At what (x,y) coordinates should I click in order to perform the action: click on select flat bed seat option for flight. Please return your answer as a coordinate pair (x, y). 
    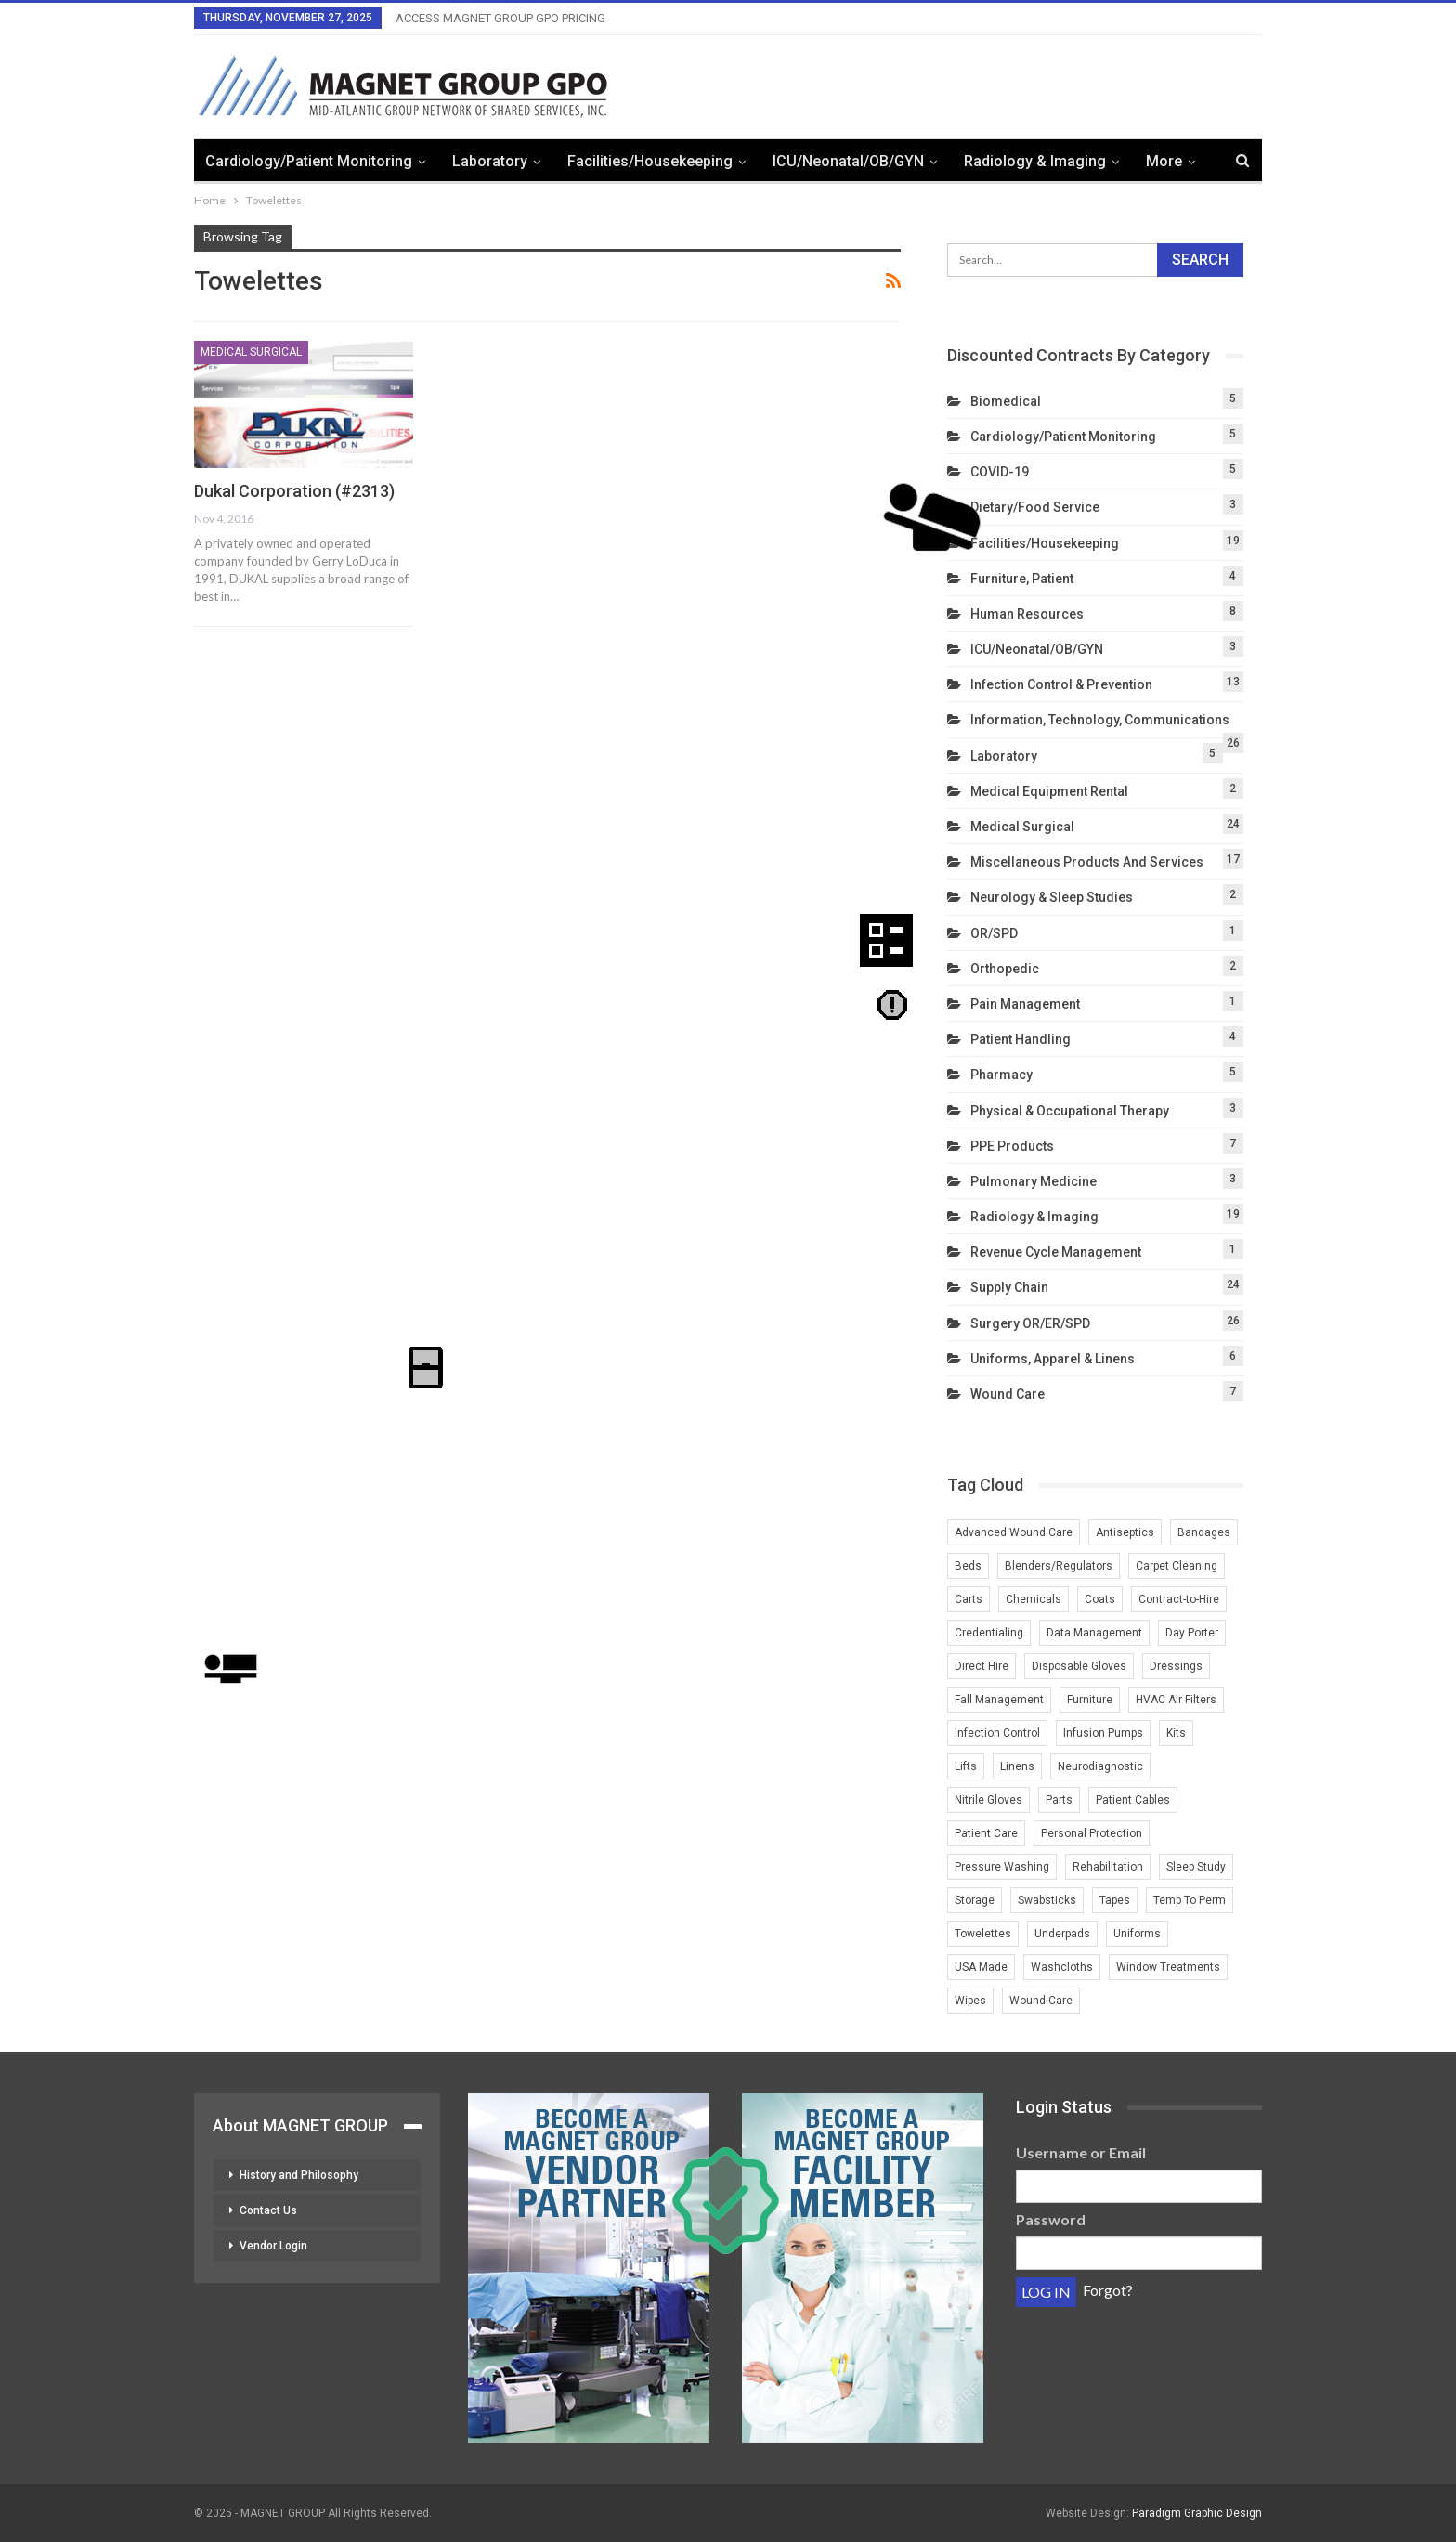
    Looking at the image, I should click on (230, 1667).